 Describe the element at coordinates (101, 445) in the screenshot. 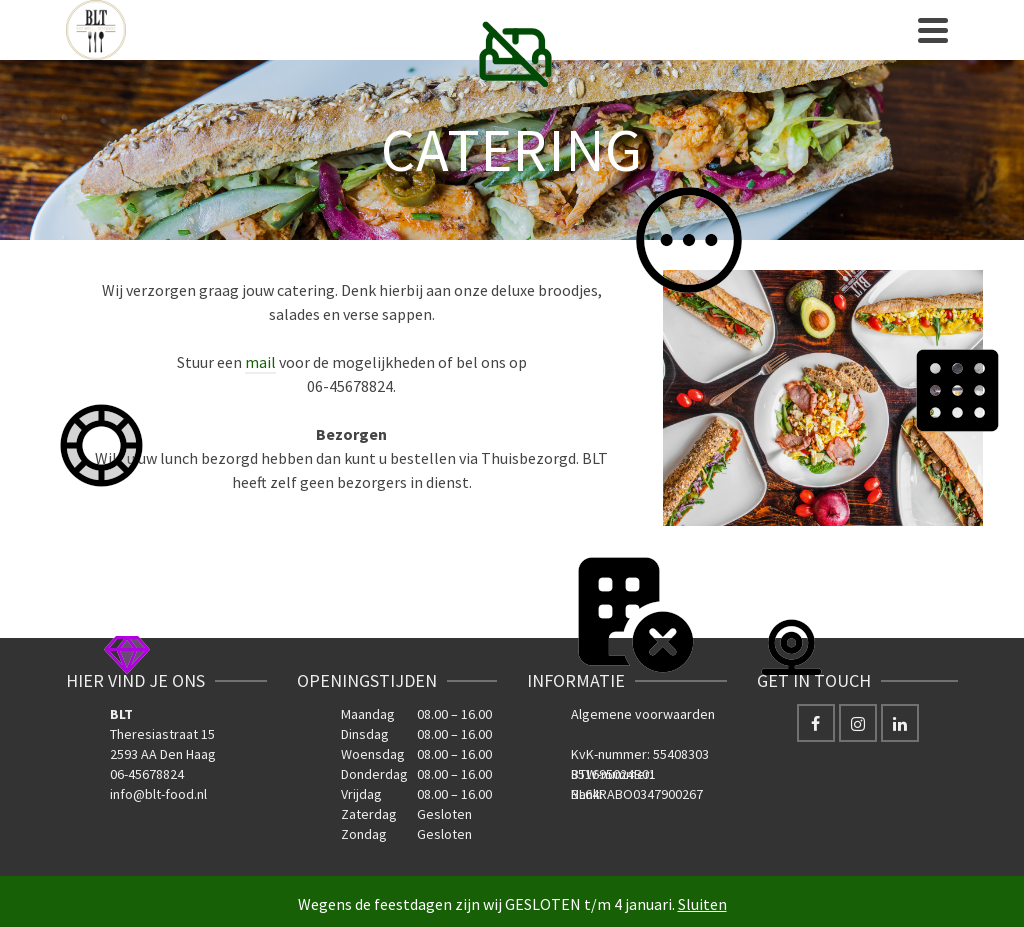

I see `access casino or gambling games` at that location.